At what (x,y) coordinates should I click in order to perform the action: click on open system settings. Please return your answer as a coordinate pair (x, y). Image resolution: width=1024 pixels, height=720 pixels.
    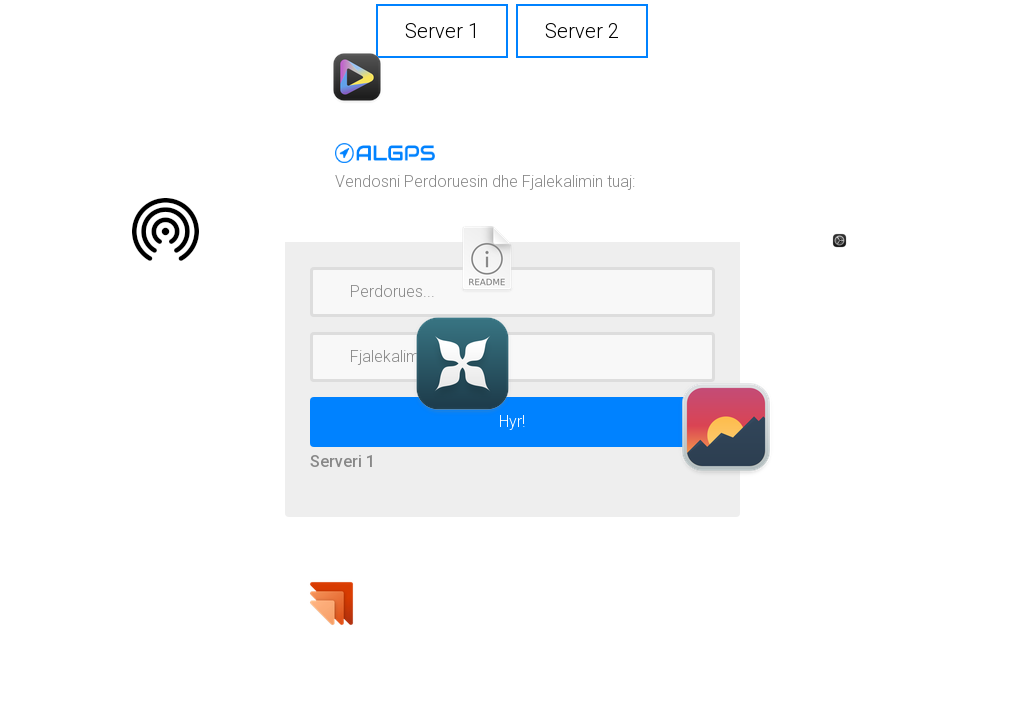
    Looking at the image, I should click on (839, 240).